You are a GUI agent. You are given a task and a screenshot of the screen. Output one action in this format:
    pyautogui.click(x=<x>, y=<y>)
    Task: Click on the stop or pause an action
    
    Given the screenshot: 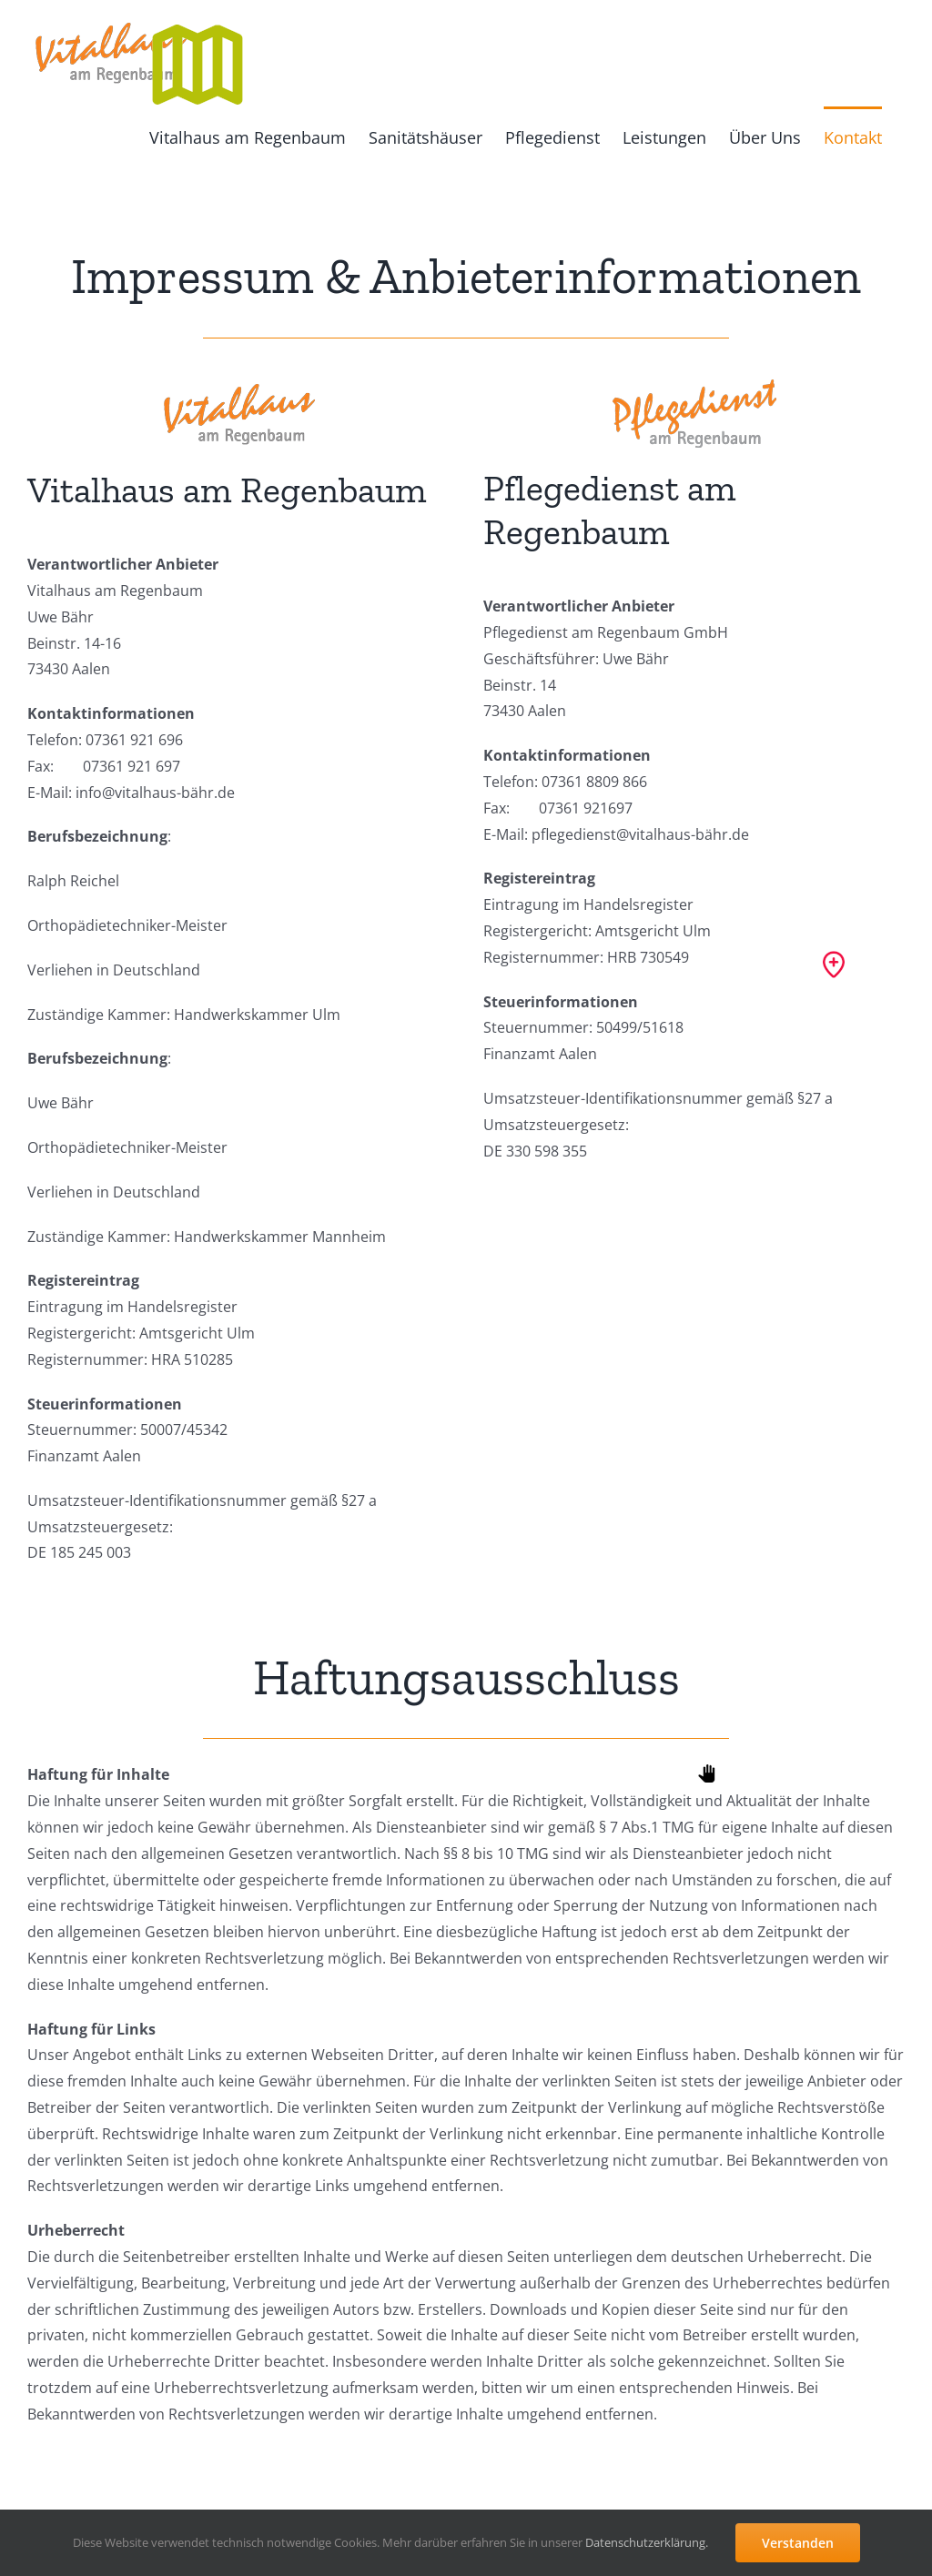 What is the action you would take?
    pyautogui.click(x=706, y=1773)
    